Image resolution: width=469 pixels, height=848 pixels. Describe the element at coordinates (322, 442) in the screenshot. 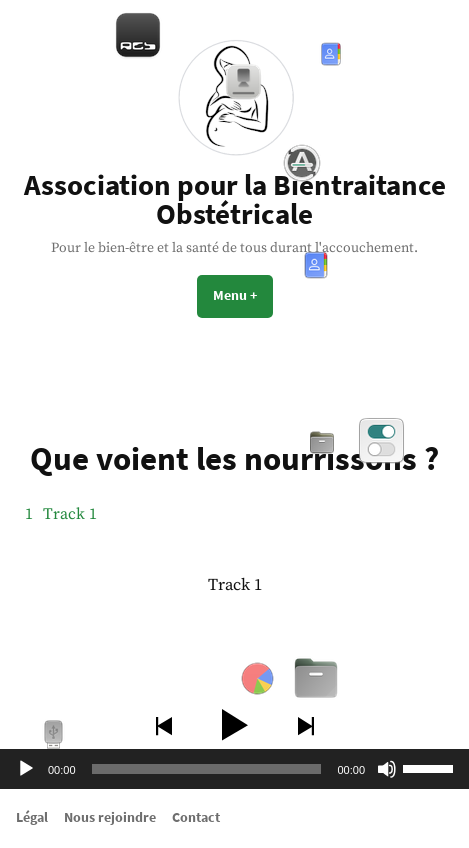

I see `open file manager application` at that location.